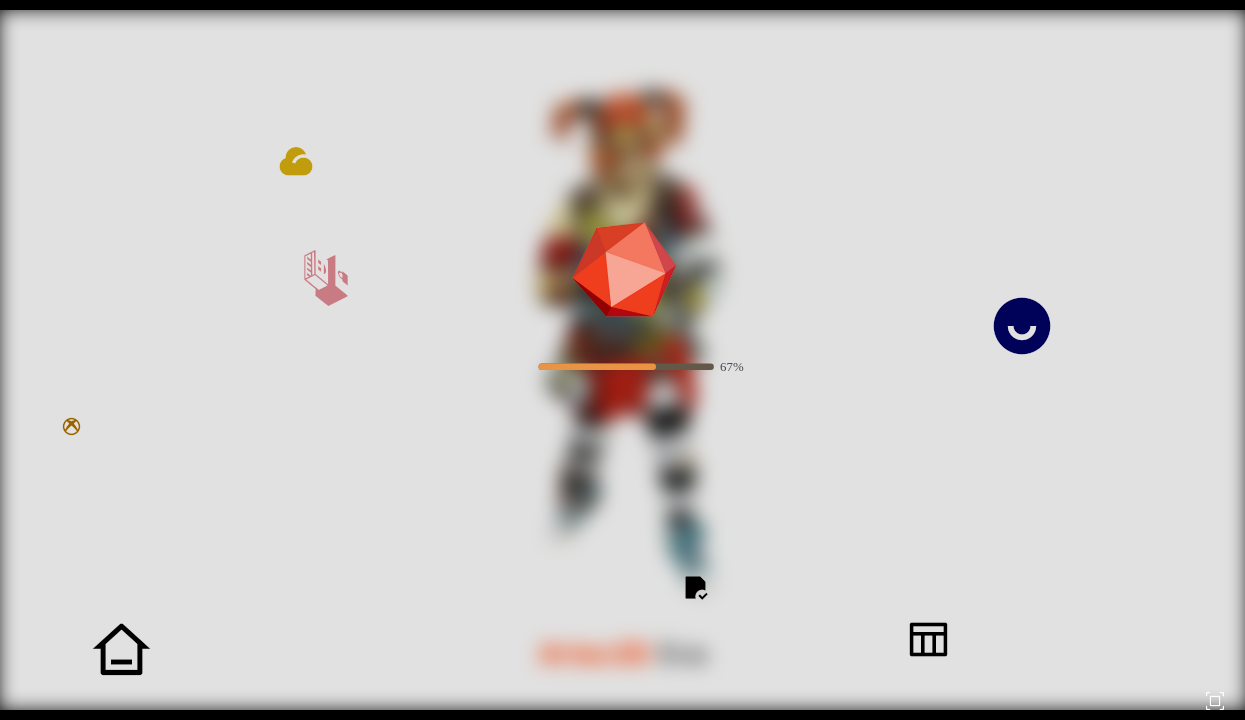 Image resolution: width=1245 pixels, height=720 pixels. Describe the element at coordinates (296, 162) in the screenshot. I see `access cloud storage` at that location.